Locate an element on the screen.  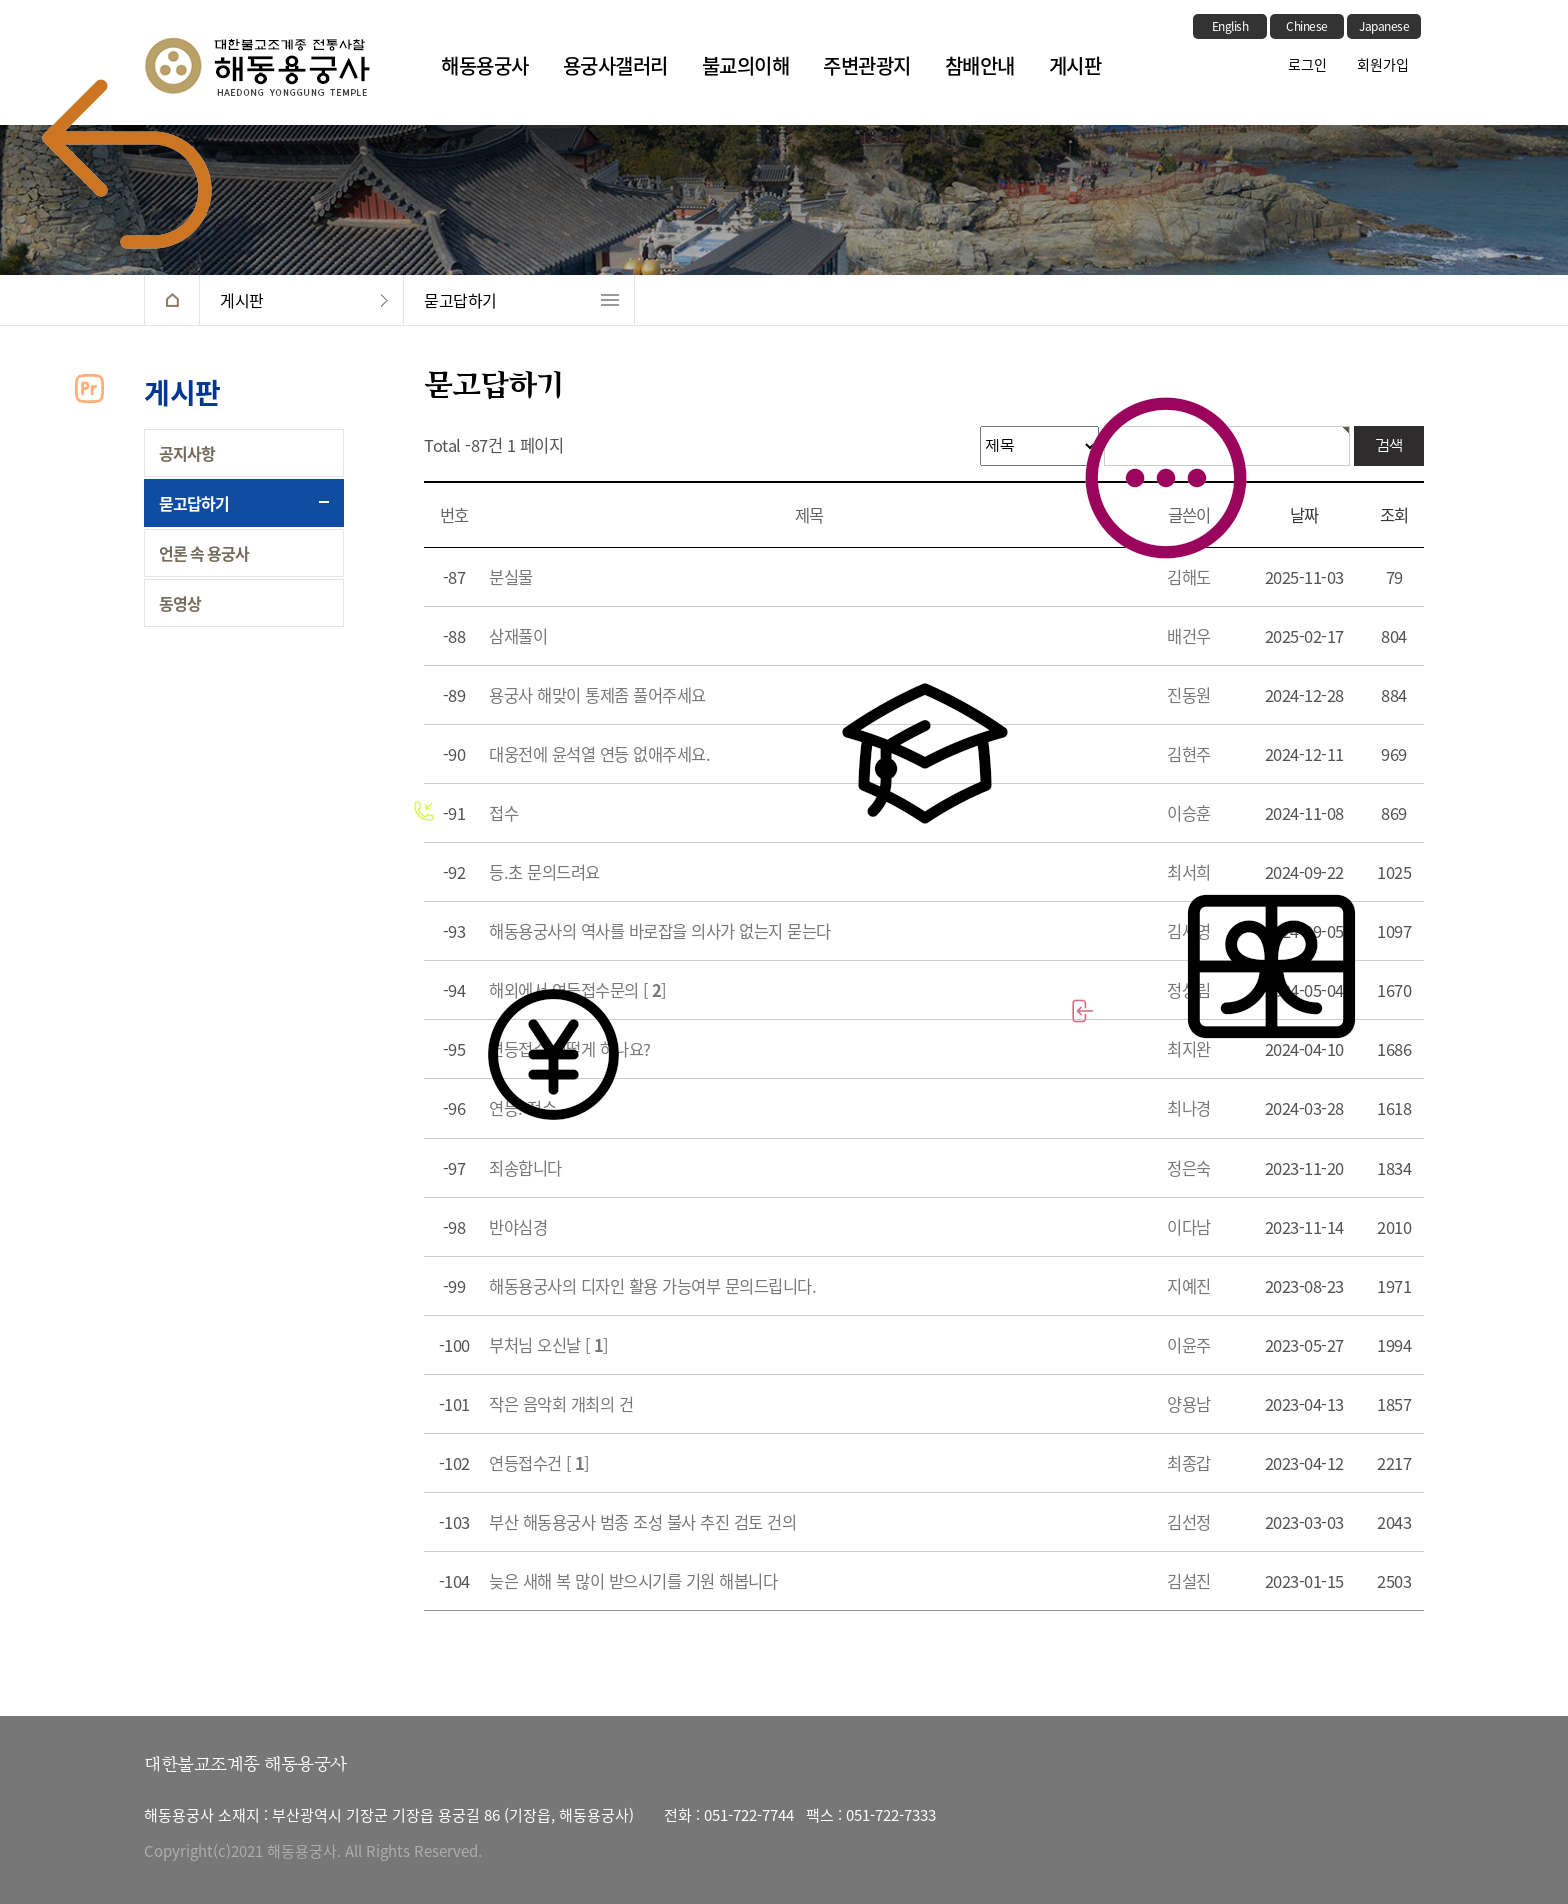
log out of your account is located at coordinates (1081, 1011).